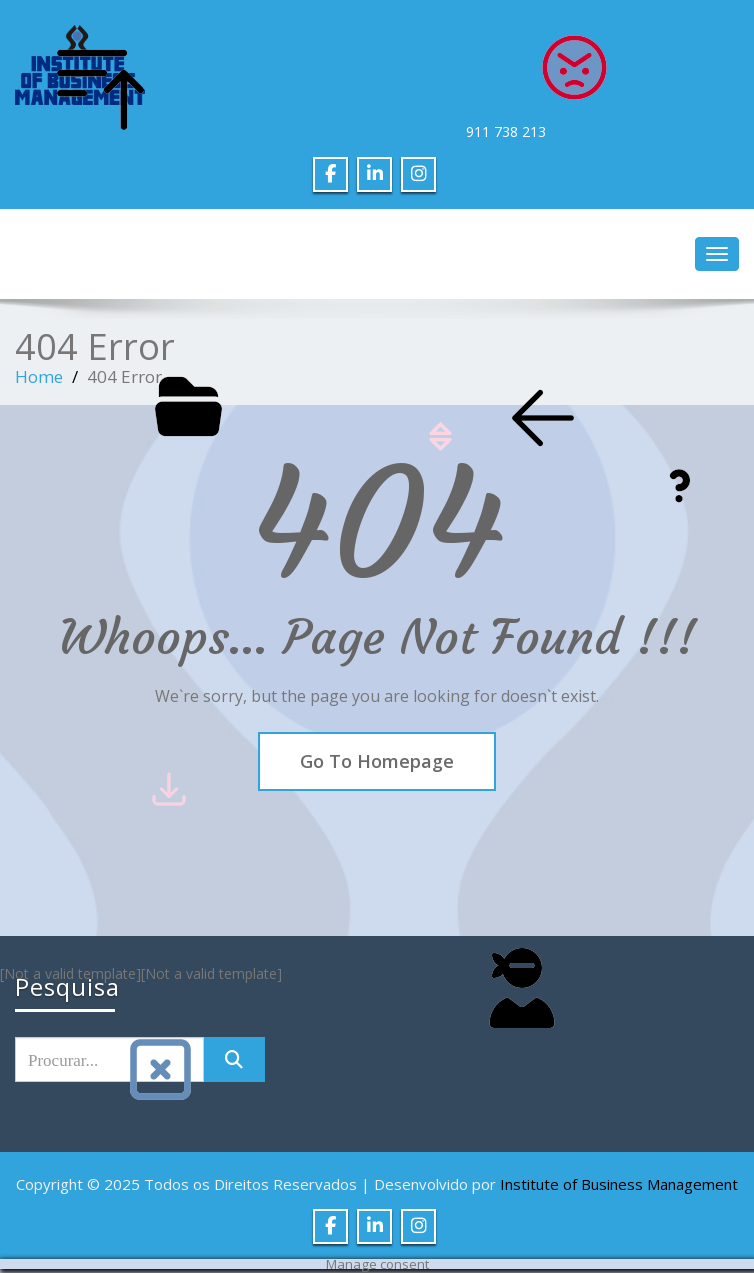 The width and height of the screenshot is (754, 1273). What do you see at coordinates (160, 1069) in the screenshot?
I see `close or dismiss a dialog box` at bounding box center [160, 1069].